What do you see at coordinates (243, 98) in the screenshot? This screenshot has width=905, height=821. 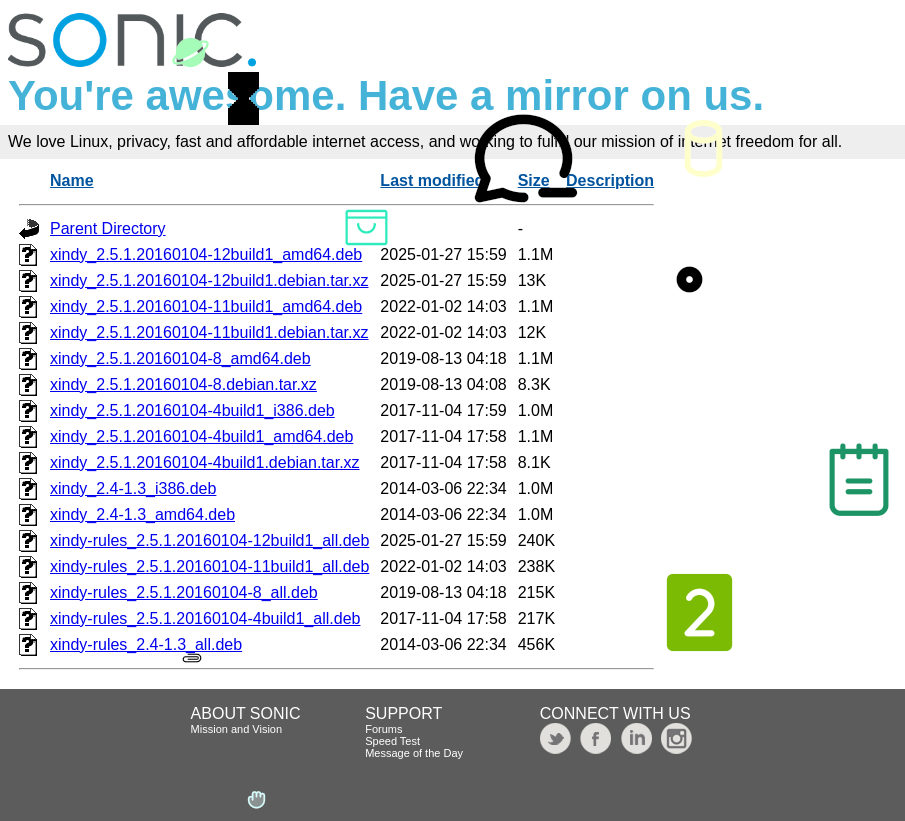 I see `indicates a process is in progress or loading` at bounding box center [243, 98].